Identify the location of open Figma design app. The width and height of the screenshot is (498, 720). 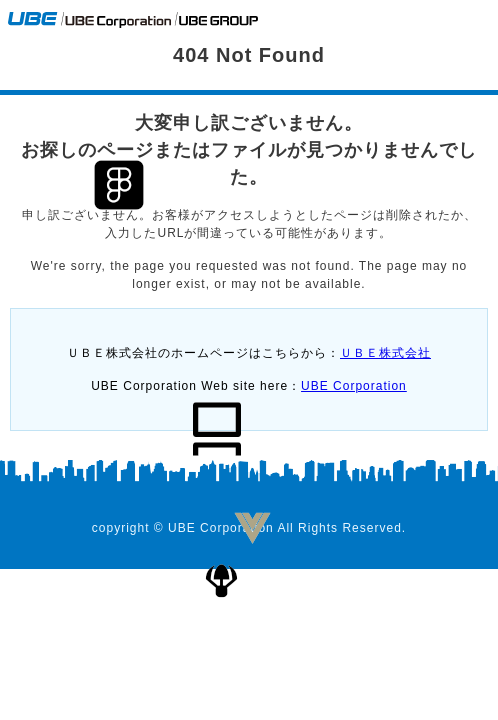
(119, 185).